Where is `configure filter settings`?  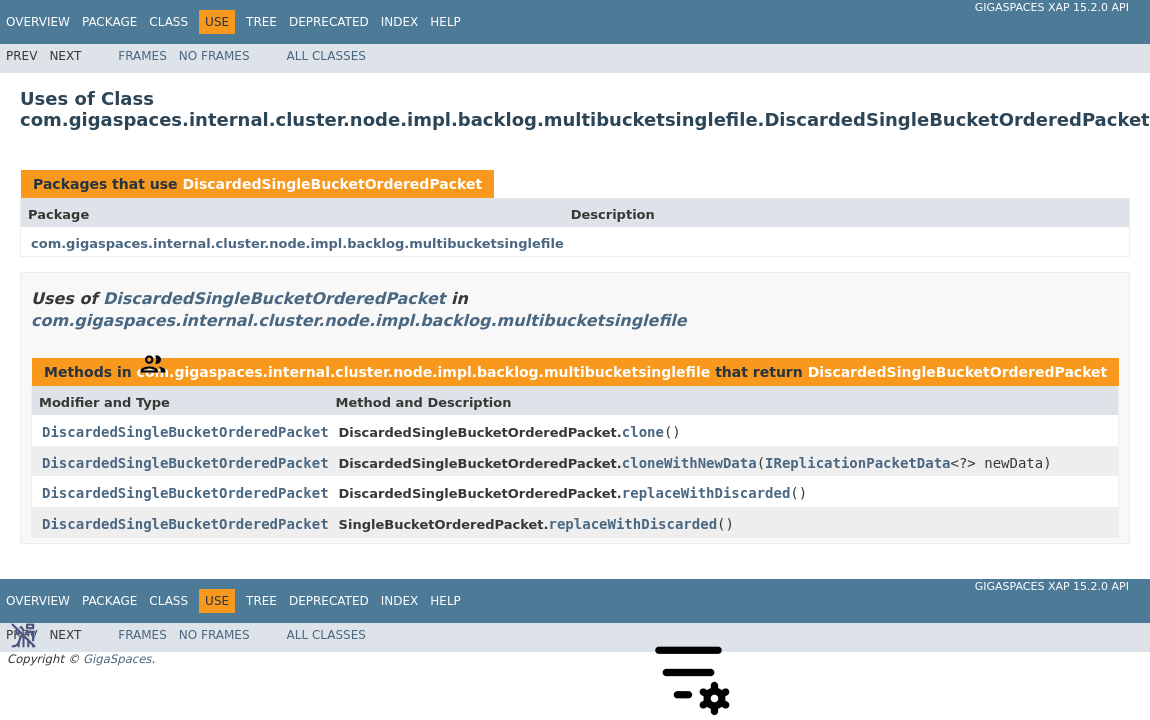
configure filter settings is located at coordinates (688, 672).